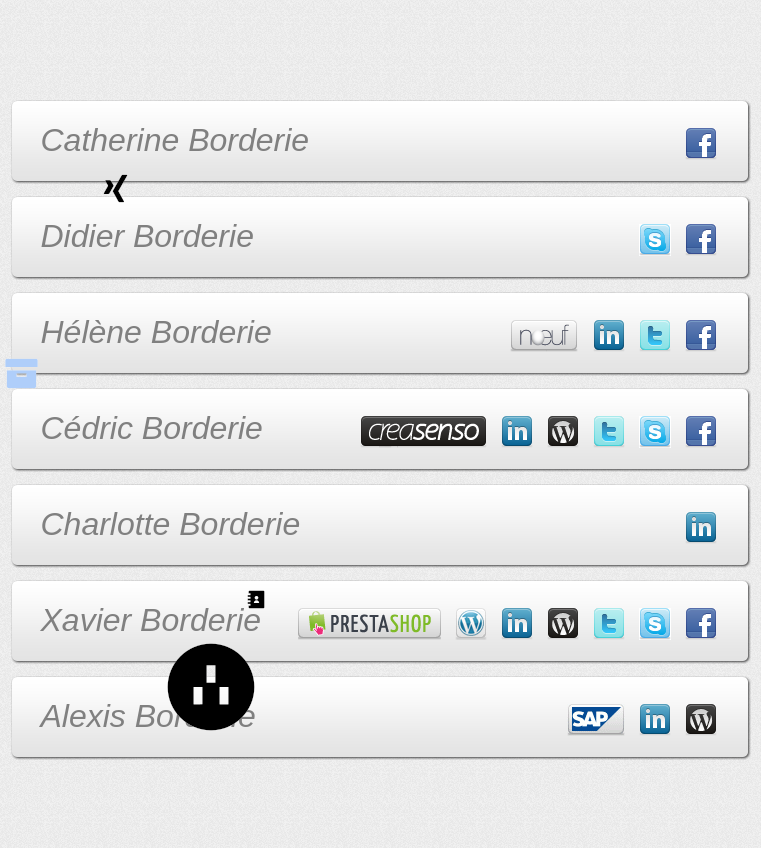 Image resolution: width=761 pixels, height=848 pixels. Describe the element at coordinates (21, 373) in the screenshot. I see `archive this item` at that location.